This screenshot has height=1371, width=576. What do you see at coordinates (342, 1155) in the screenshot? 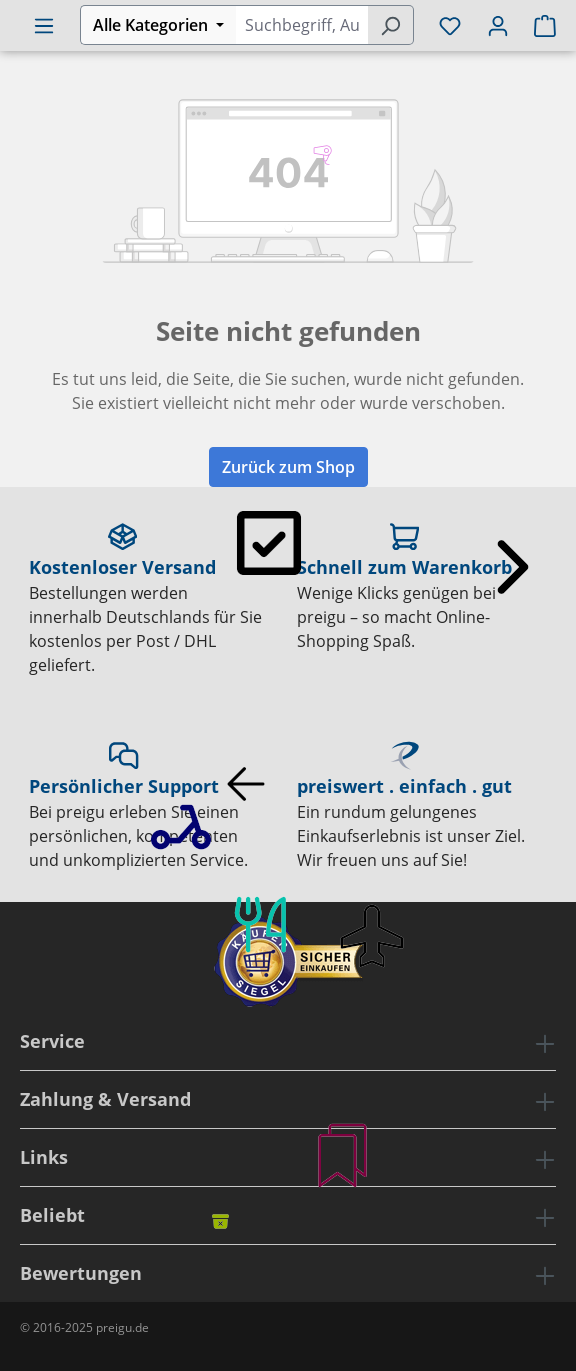
I see `view your saved bookmarks` at bounding box center [342, 1155].